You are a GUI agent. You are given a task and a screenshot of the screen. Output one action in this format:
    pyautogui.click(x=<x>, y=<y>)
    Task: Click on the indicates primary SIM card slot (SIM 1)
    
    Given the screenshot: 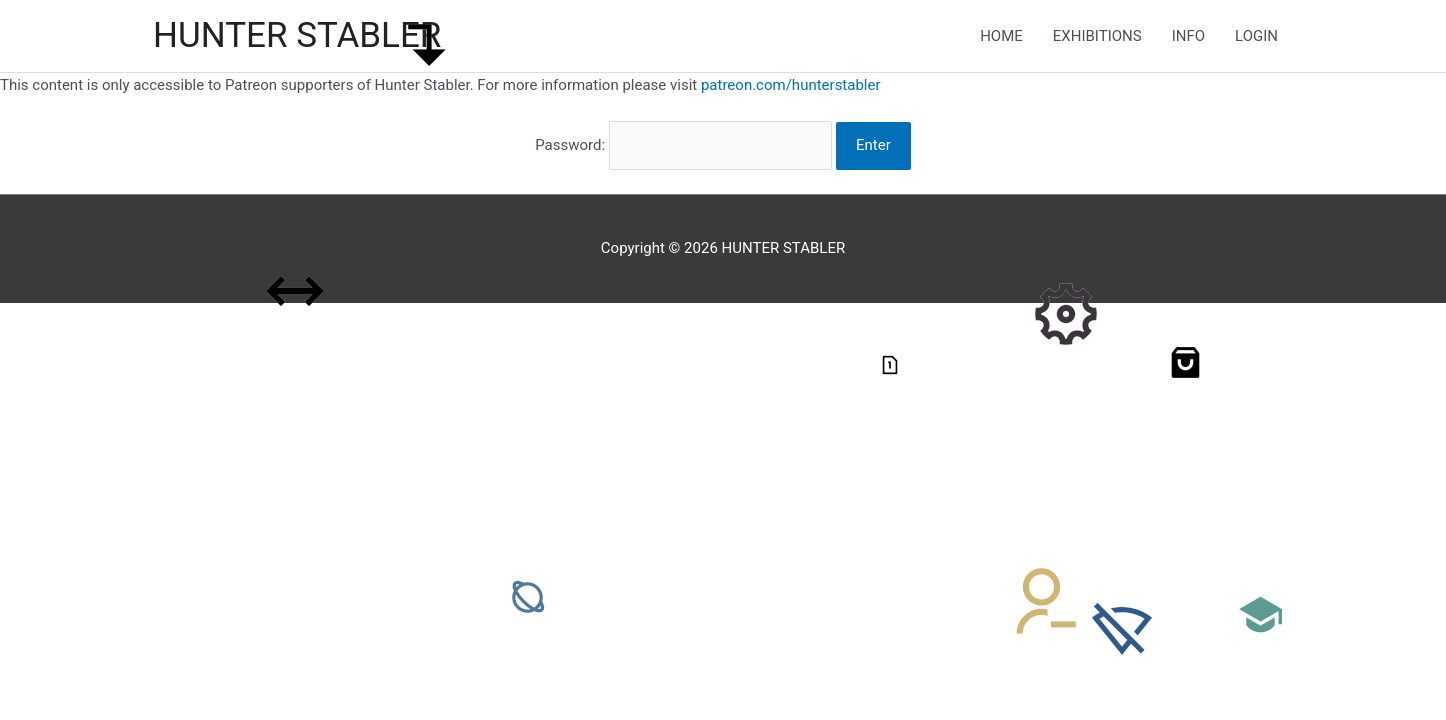 What is the action you would take?
    pyautogui.click(x=890, y=365)
    